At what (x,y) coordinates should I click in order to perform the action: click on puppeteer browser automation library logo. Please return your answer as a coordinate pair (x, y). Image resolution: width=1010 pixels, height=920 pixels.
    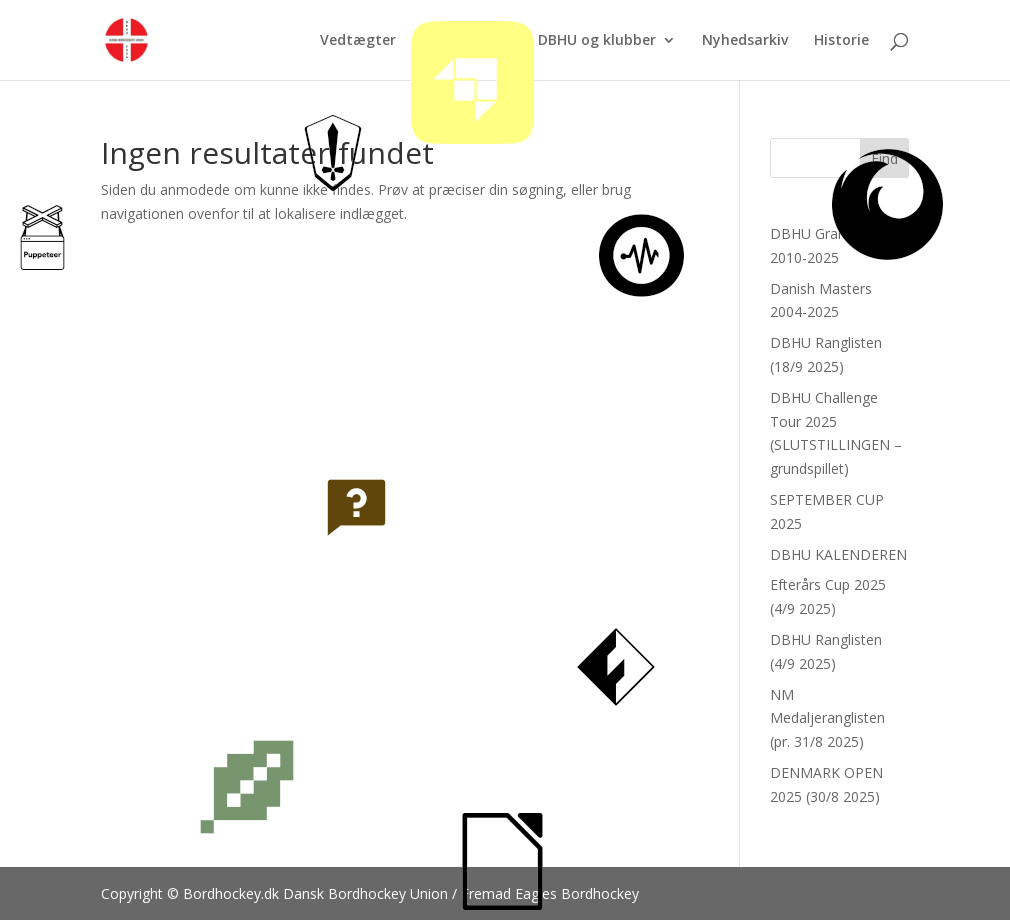
    Looking at the image, I should click on (42, 237).